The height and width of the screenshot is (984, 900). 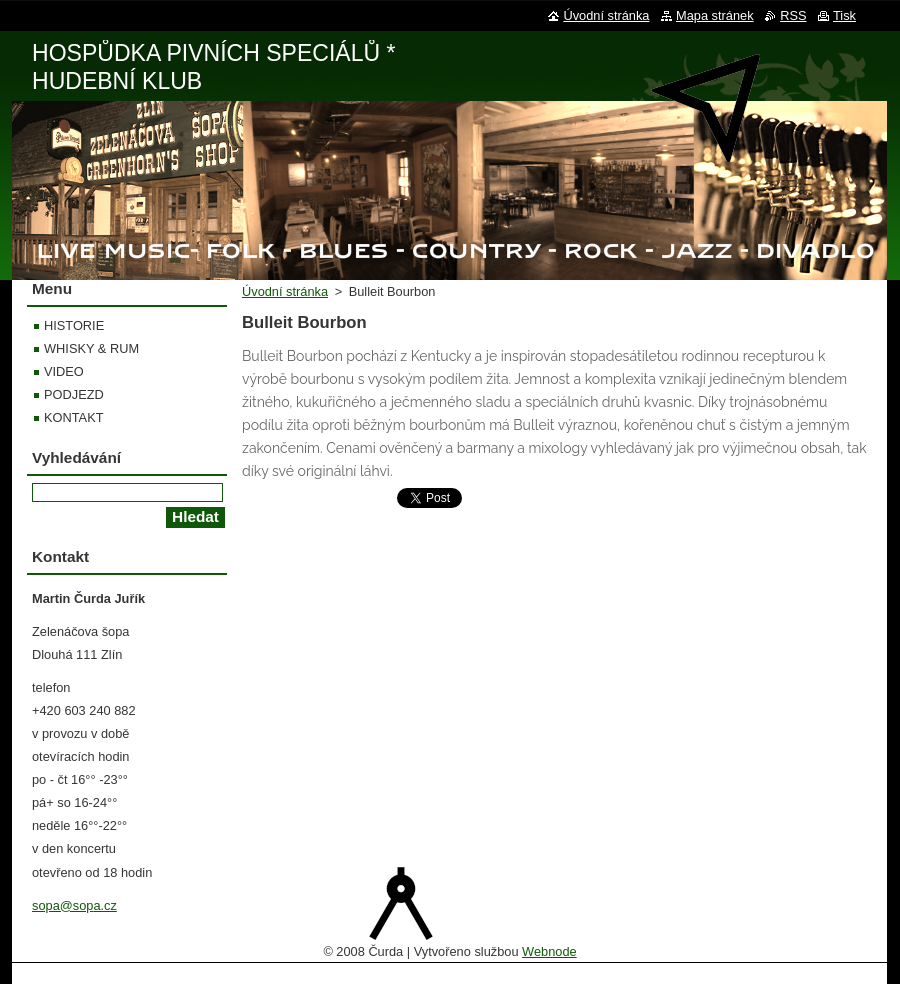 What do you see at coordinates (707, 106) in the screenshot?
I see `send a message` at bounding box center [707, 106].